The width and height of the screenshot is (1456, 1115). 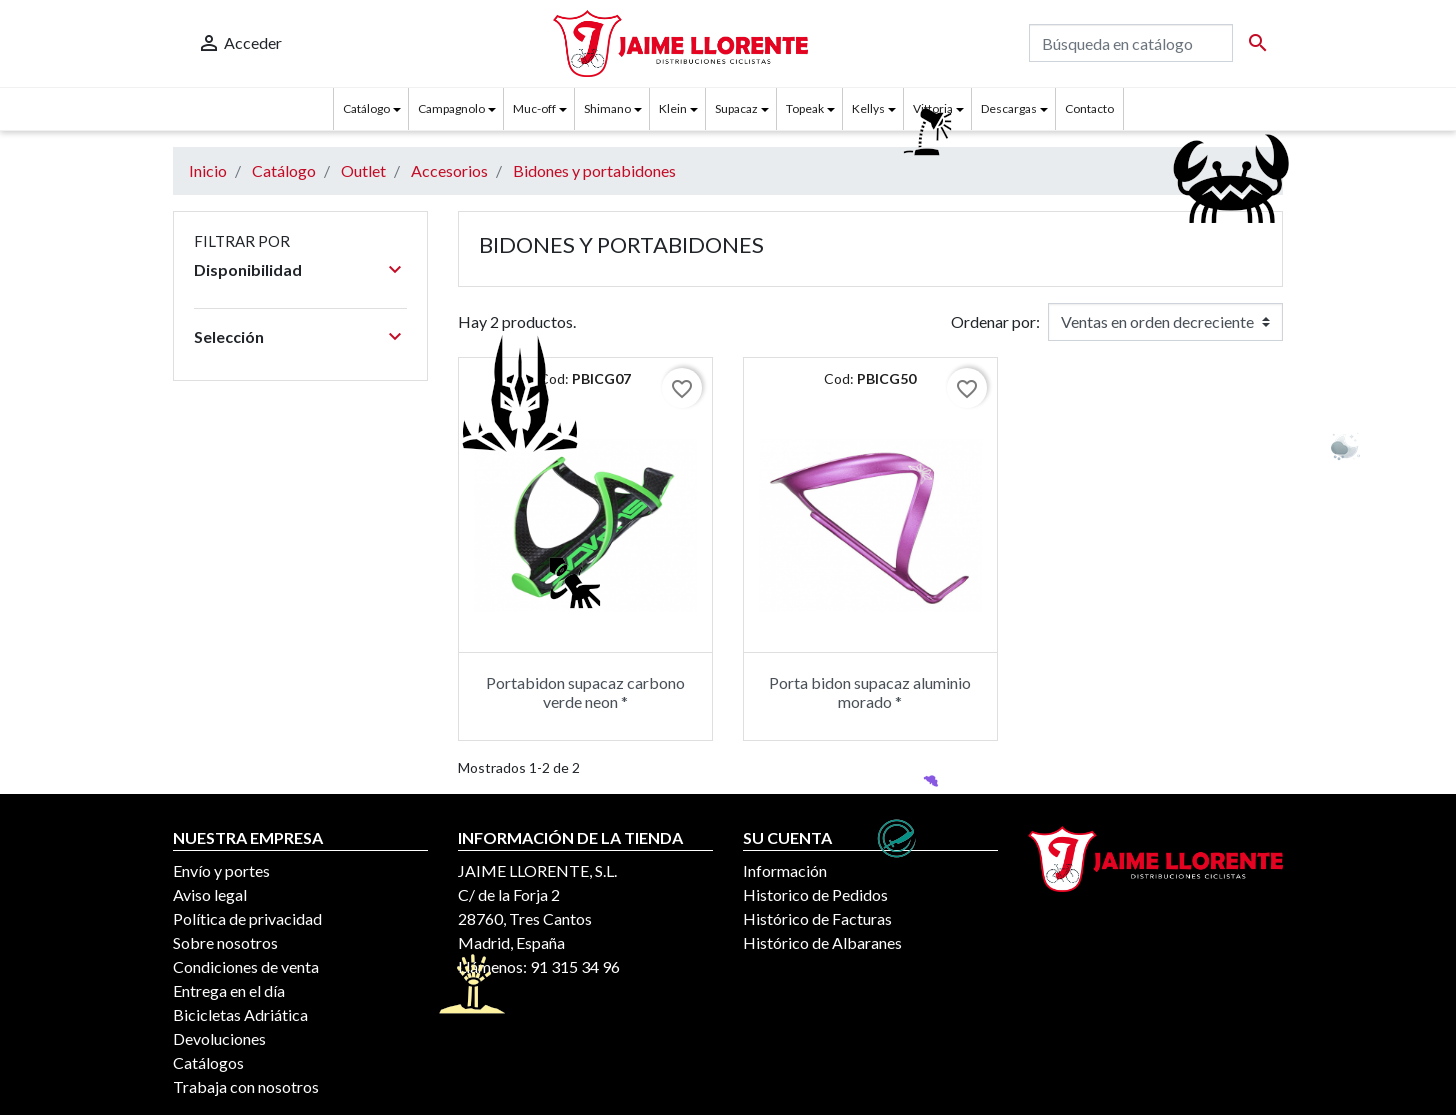 I want to click on summon or raise undead units, so click(x=472, y=980).